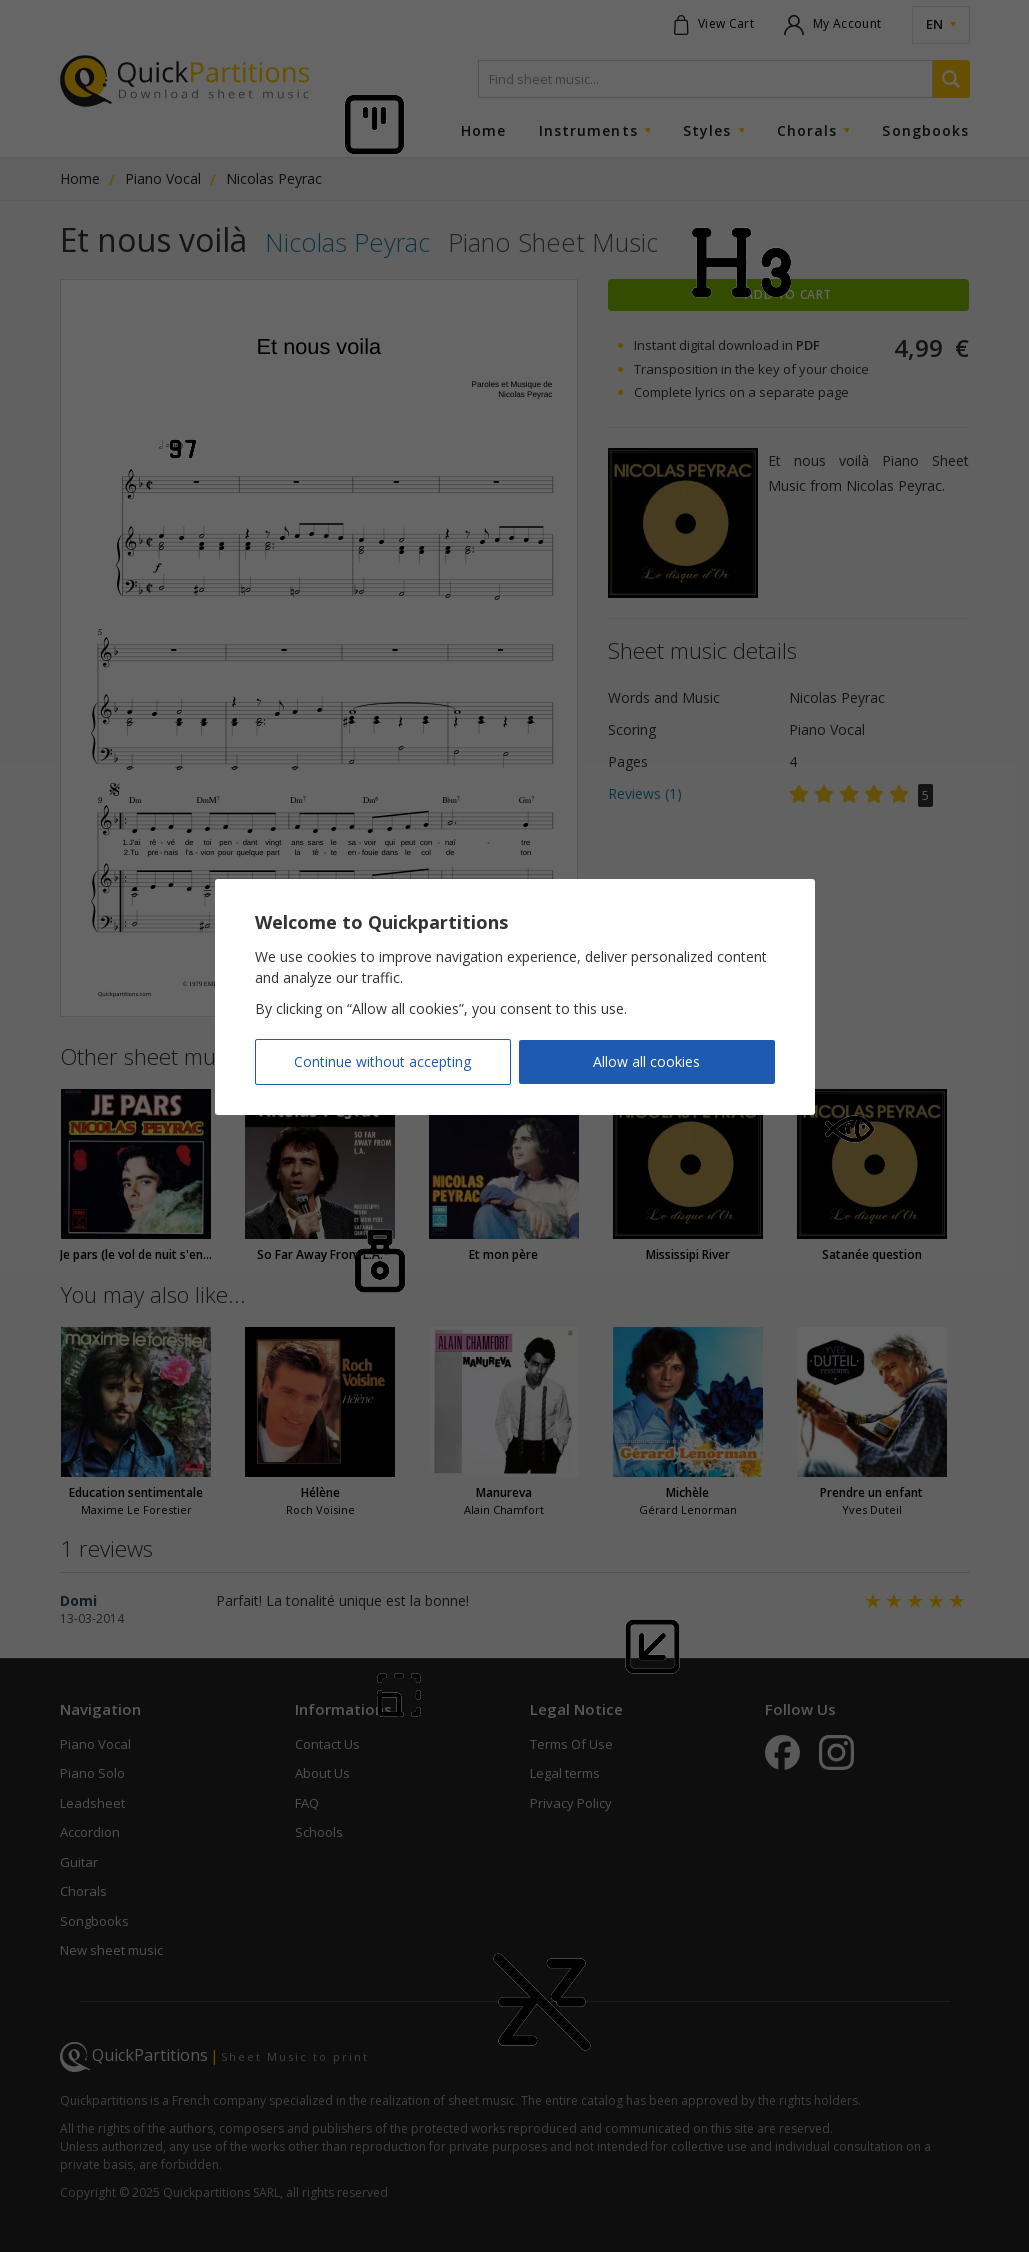 The image size is (1029, 2252). Describe the element at coordinates (850, 1129) in the screenshot. I see `browse seafood or fish-related content` at that location.